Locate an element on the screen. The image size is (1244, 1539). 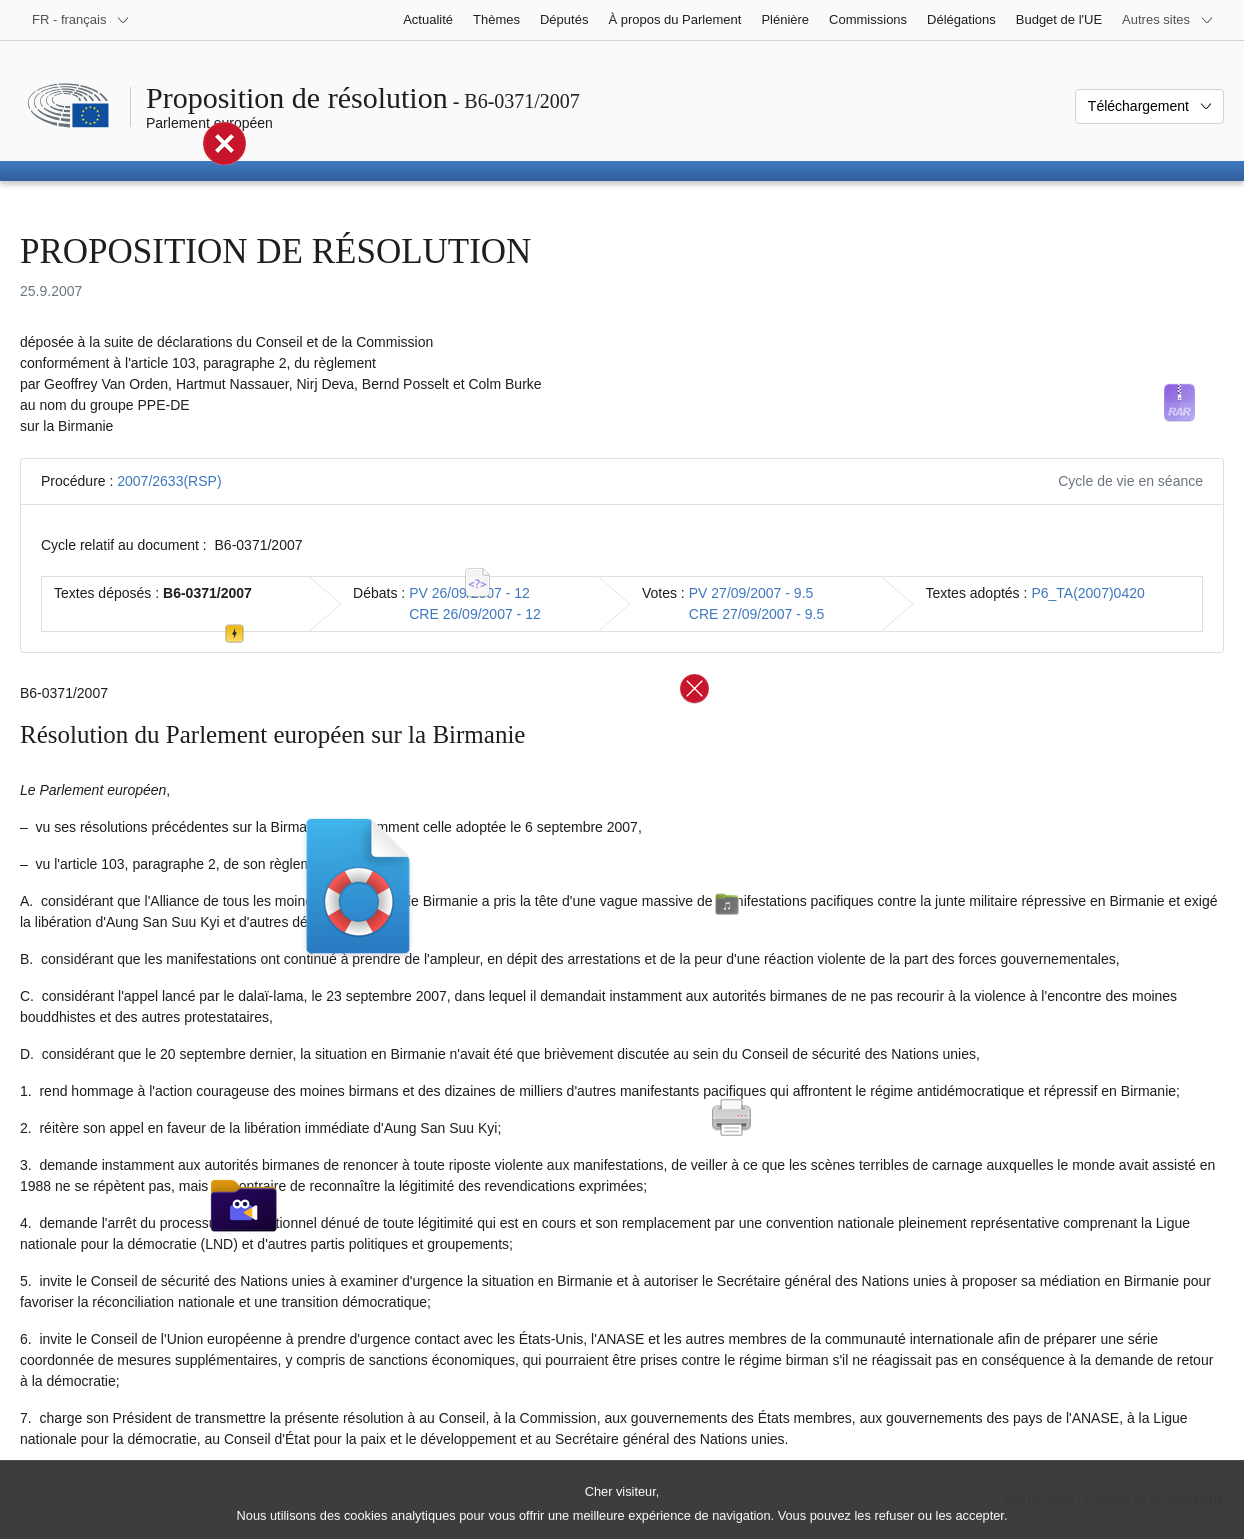
indicates an Insync sync error or failure is located at coordinates (694, 688).